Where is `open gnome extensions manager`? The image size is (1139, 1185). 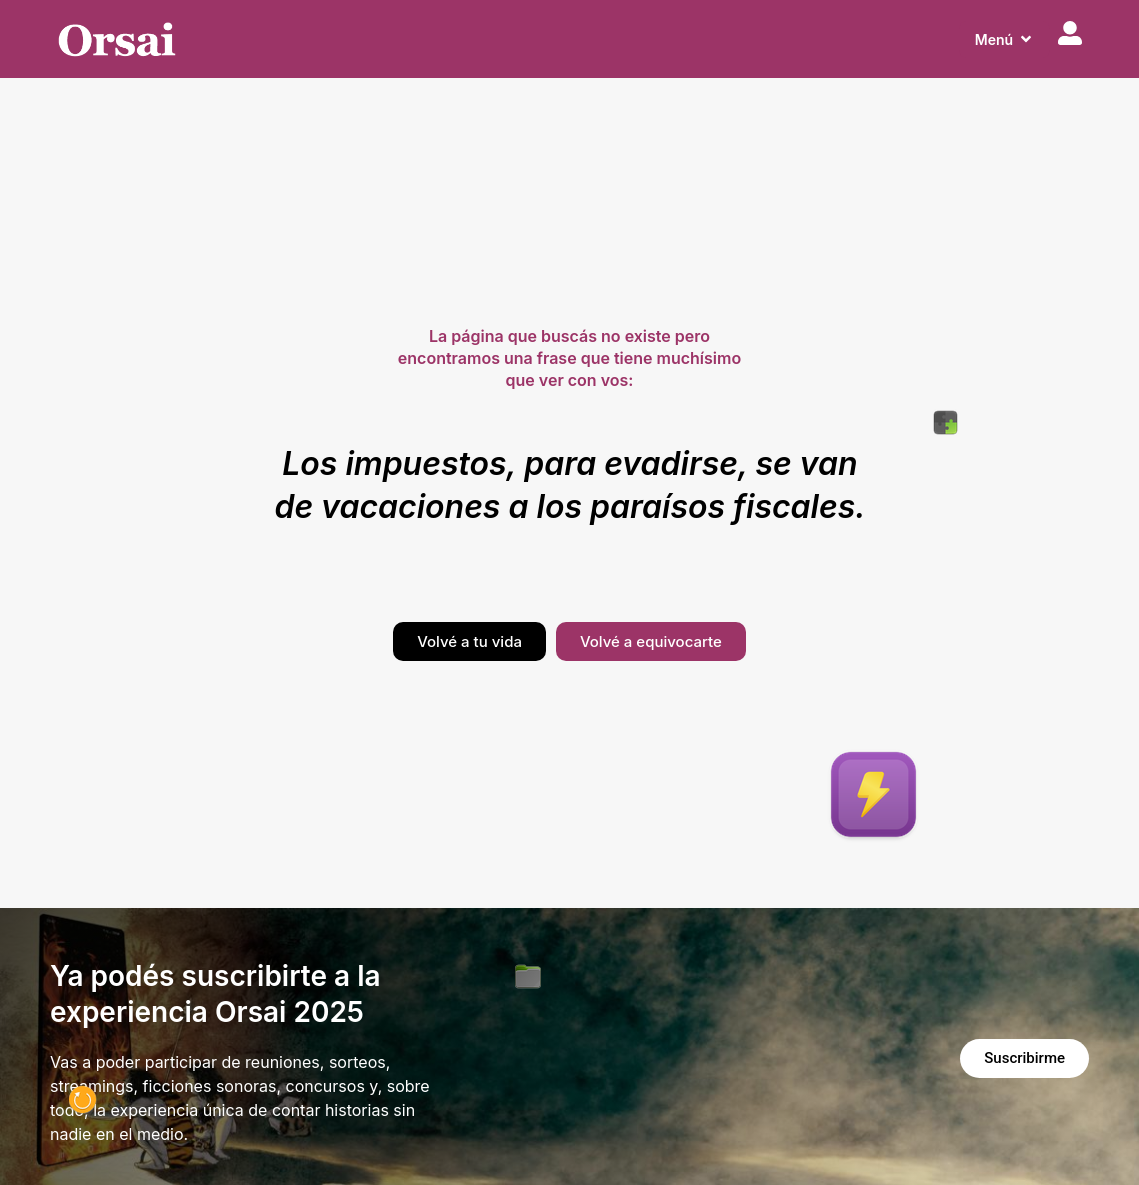
open gnome extensions manager is located at coordinates (945, 422).